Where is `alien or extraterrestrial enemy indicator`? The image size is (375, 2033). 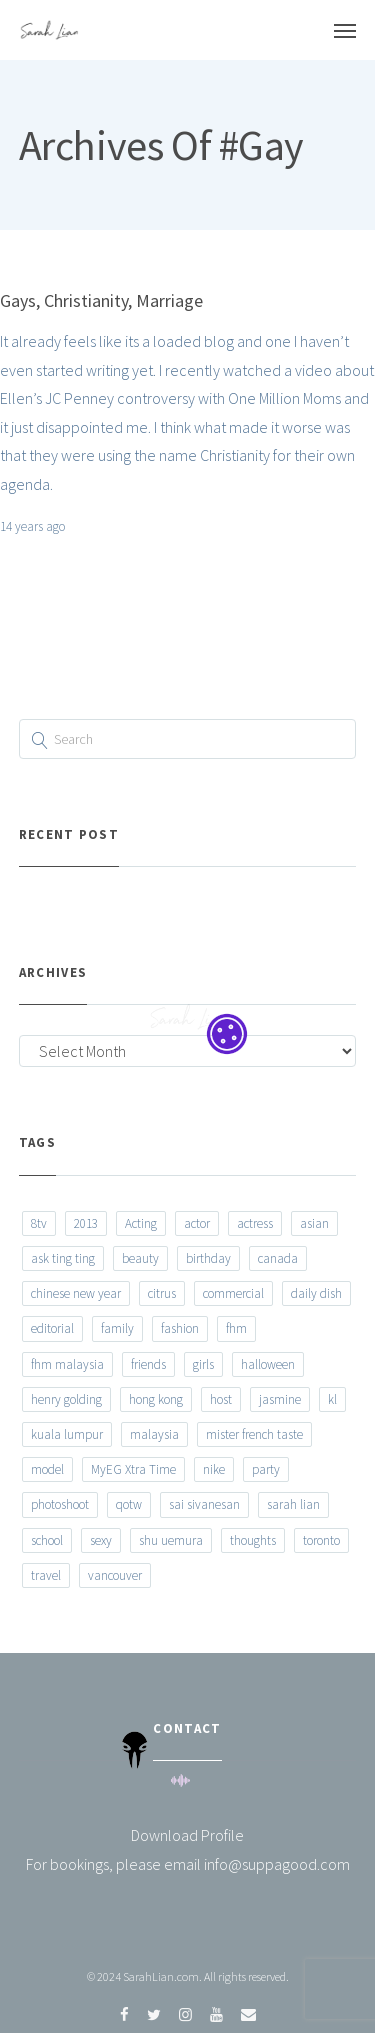
alien or extraterrestrial enemy indicator is located at coordinates (134, 1750).